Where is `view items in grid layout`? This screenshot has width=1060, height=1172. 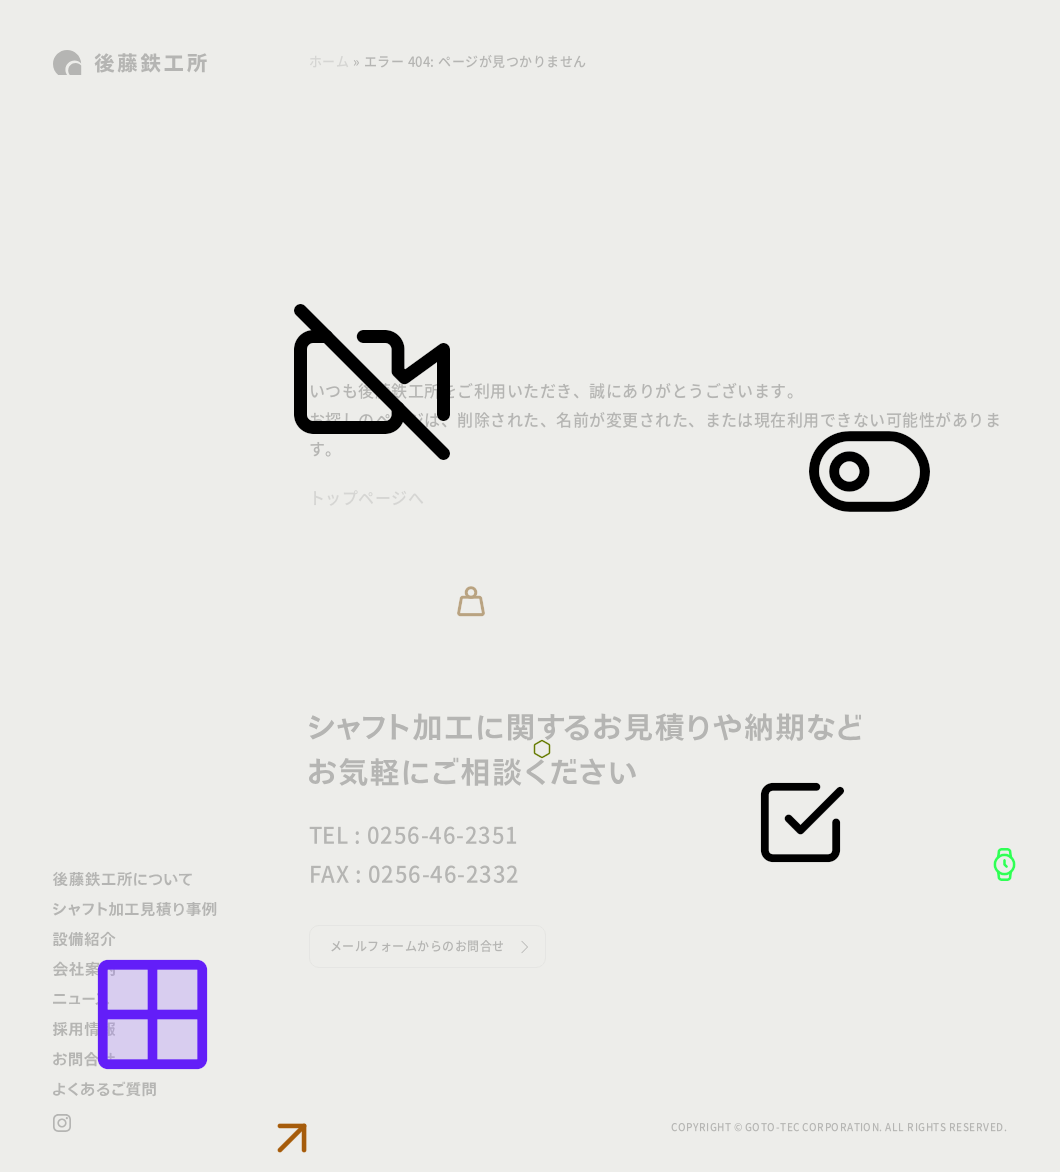 view items in grid layout is located at coordinates (152, 1014).